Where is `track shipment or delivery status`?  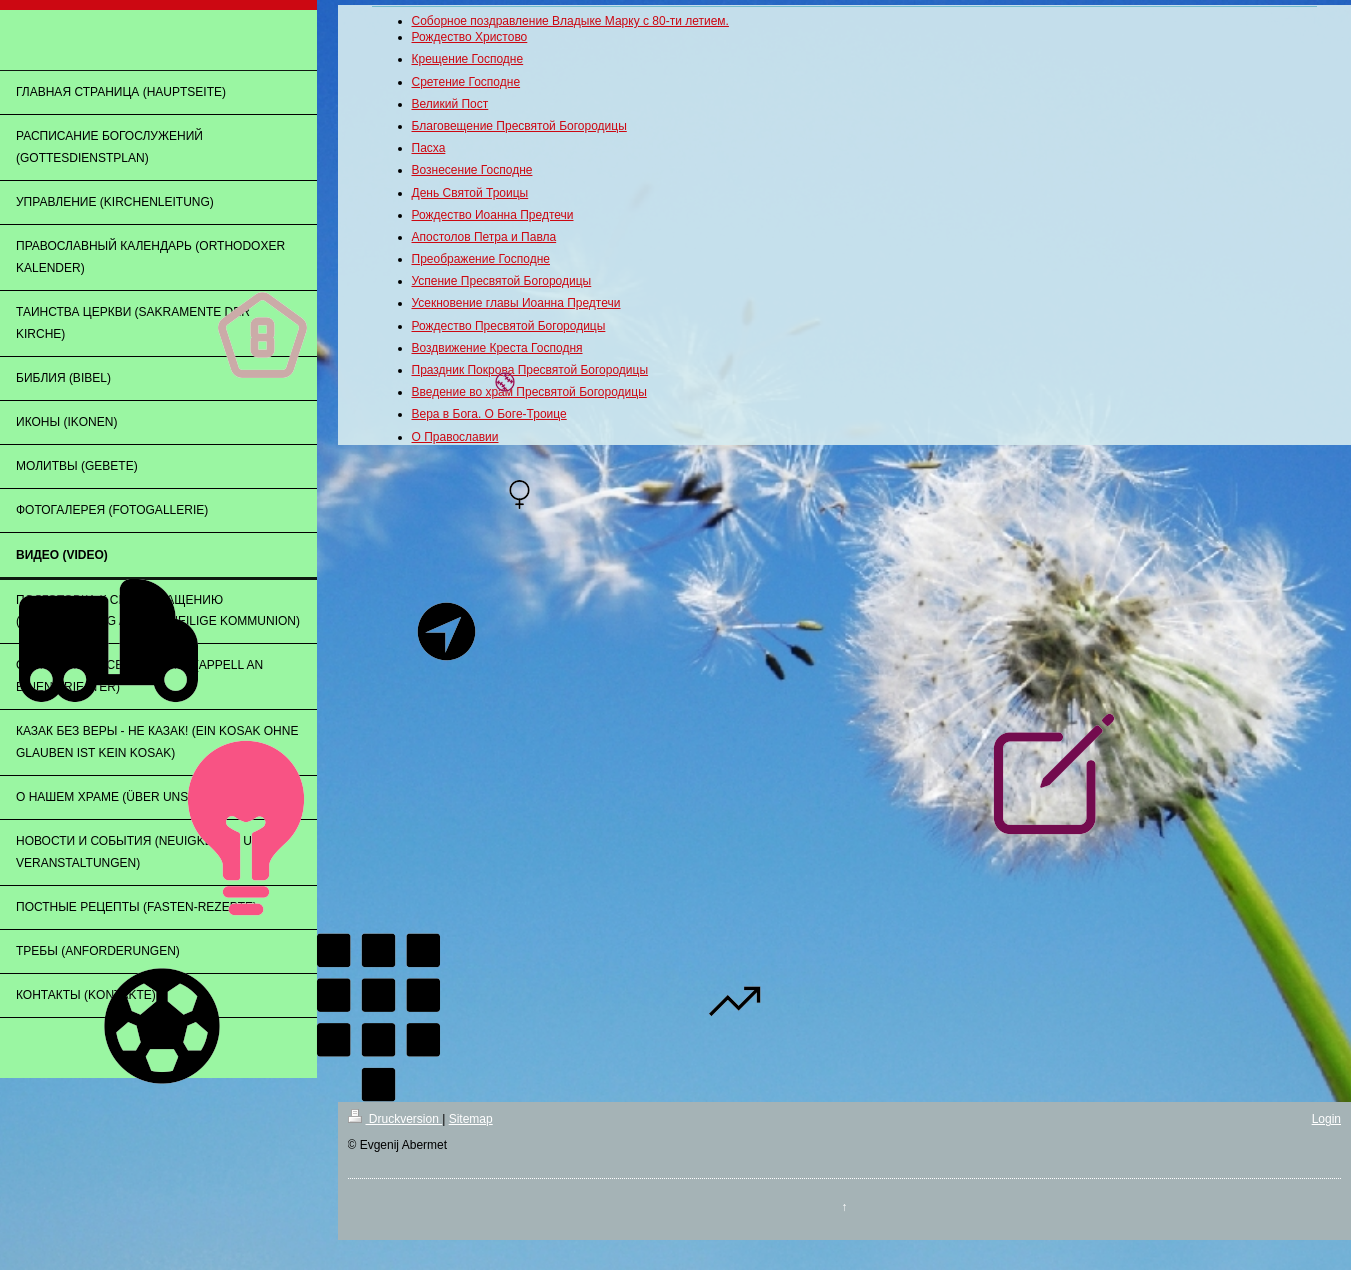
track shipment or delivery status is located at coordinates (108, 640).